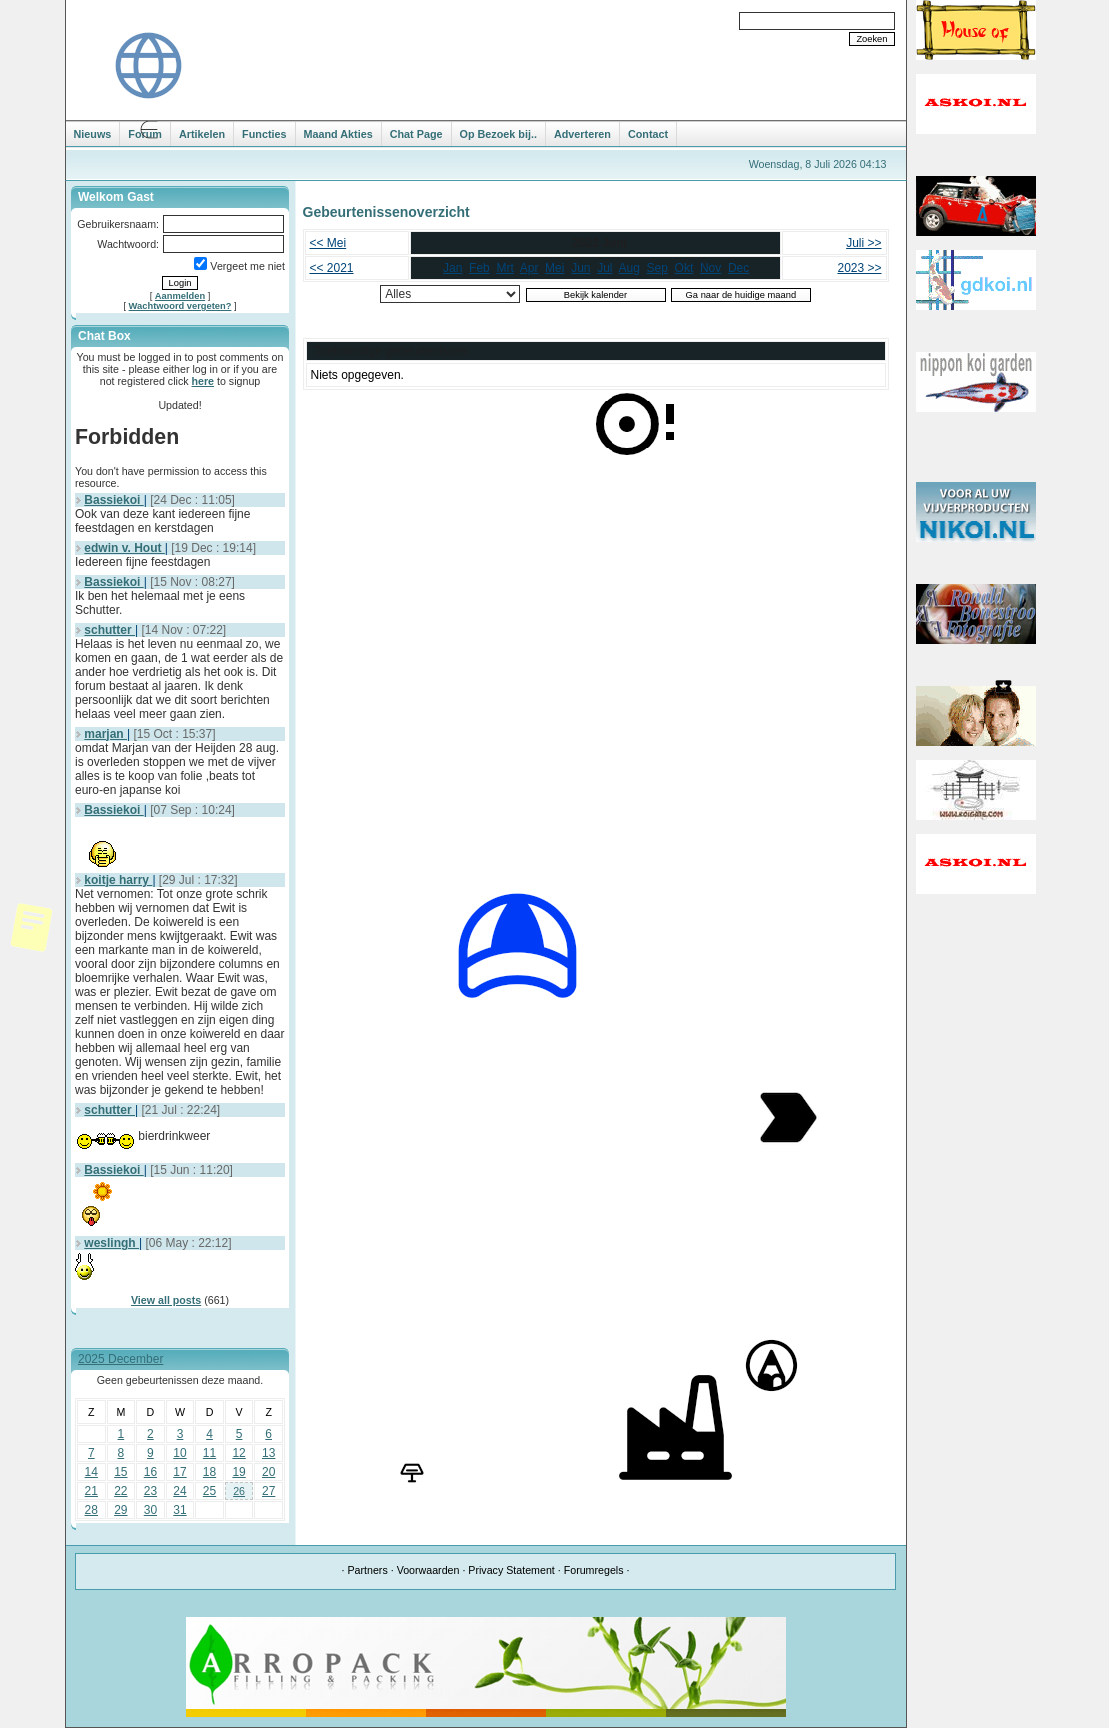  What do you see at coordinates (31, 927) in the screenshot?
I see `view or access your resume/CV` at bounding box center [31, 927].